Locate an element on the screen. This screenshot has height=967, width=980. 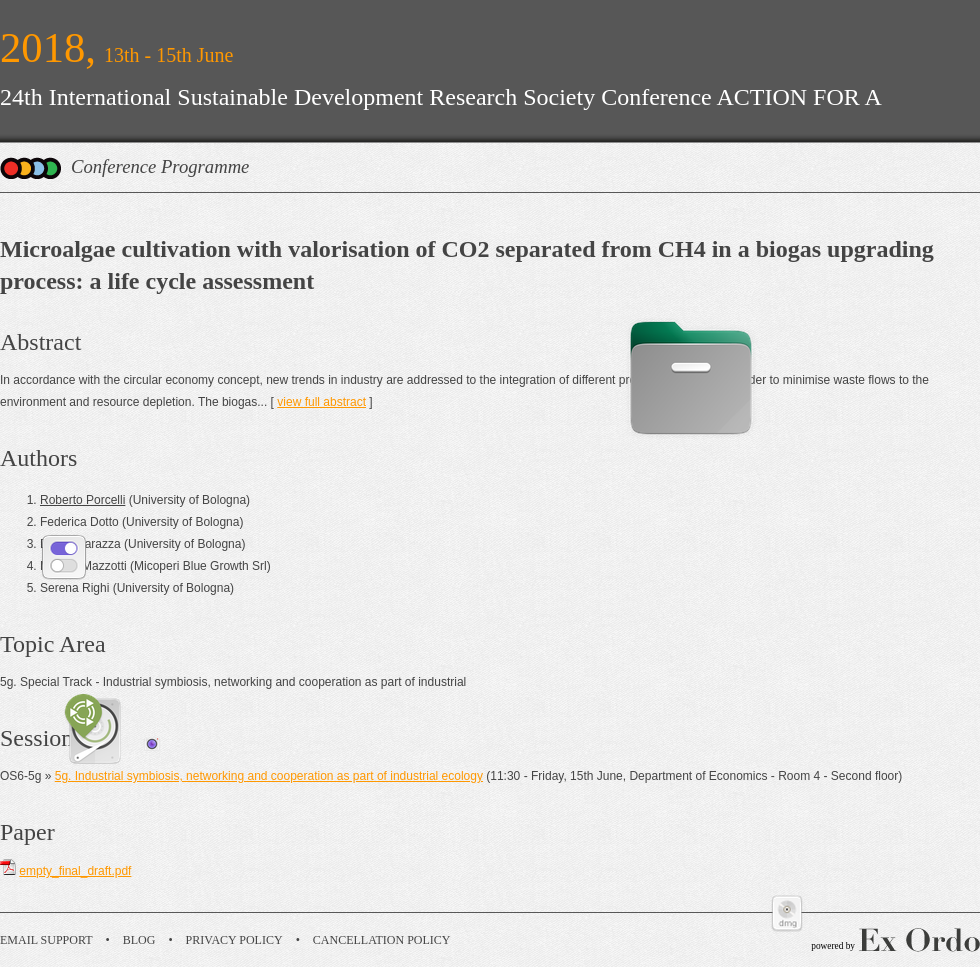
apple disk image file (.dmg) is located at coordinates (787, 913).